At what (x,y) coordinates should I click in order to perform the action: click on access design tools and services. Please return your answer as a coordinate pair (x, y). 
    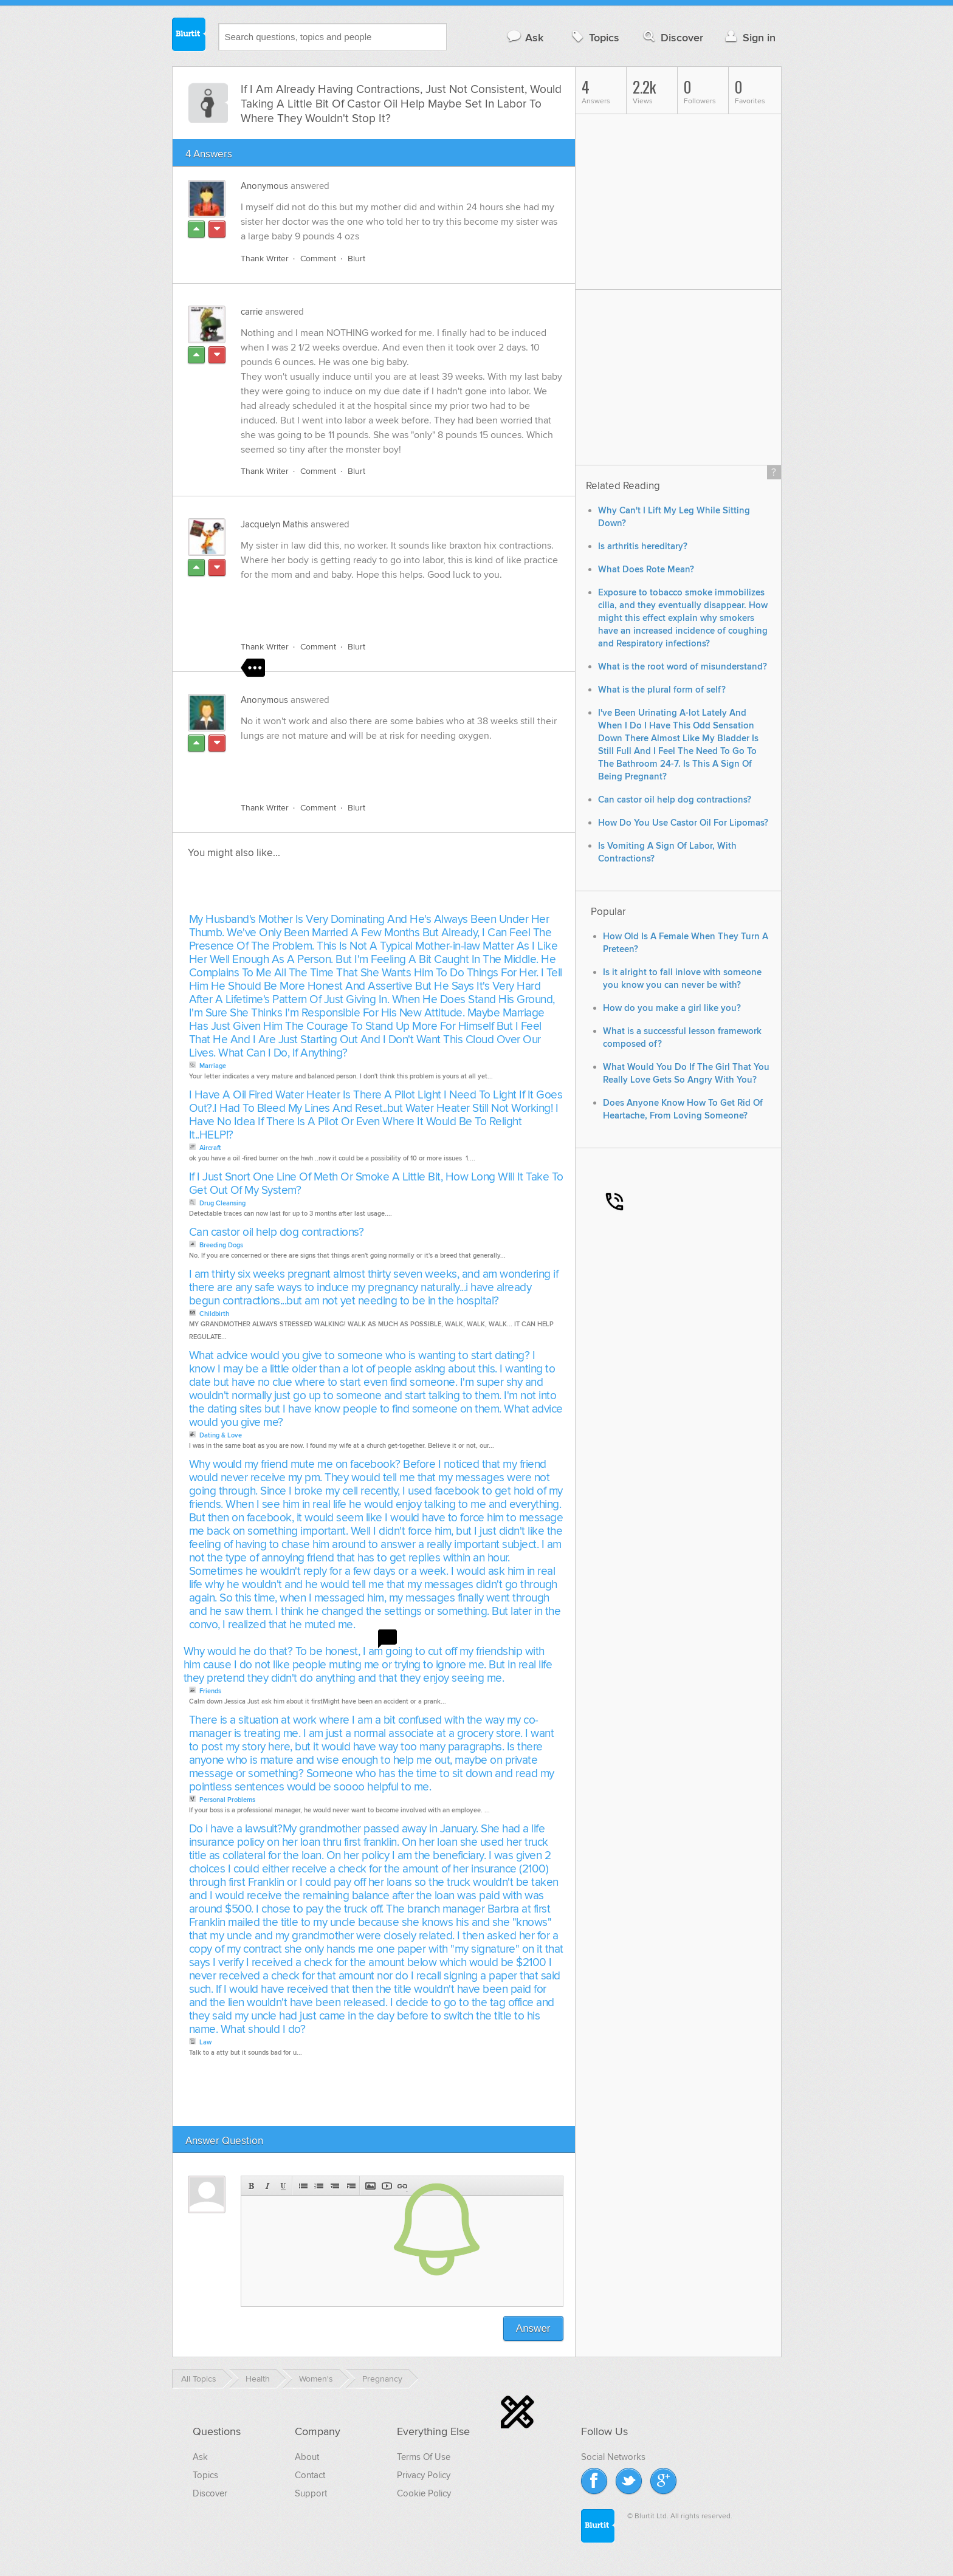
    Looking at the image, I should click on (517, 2412).